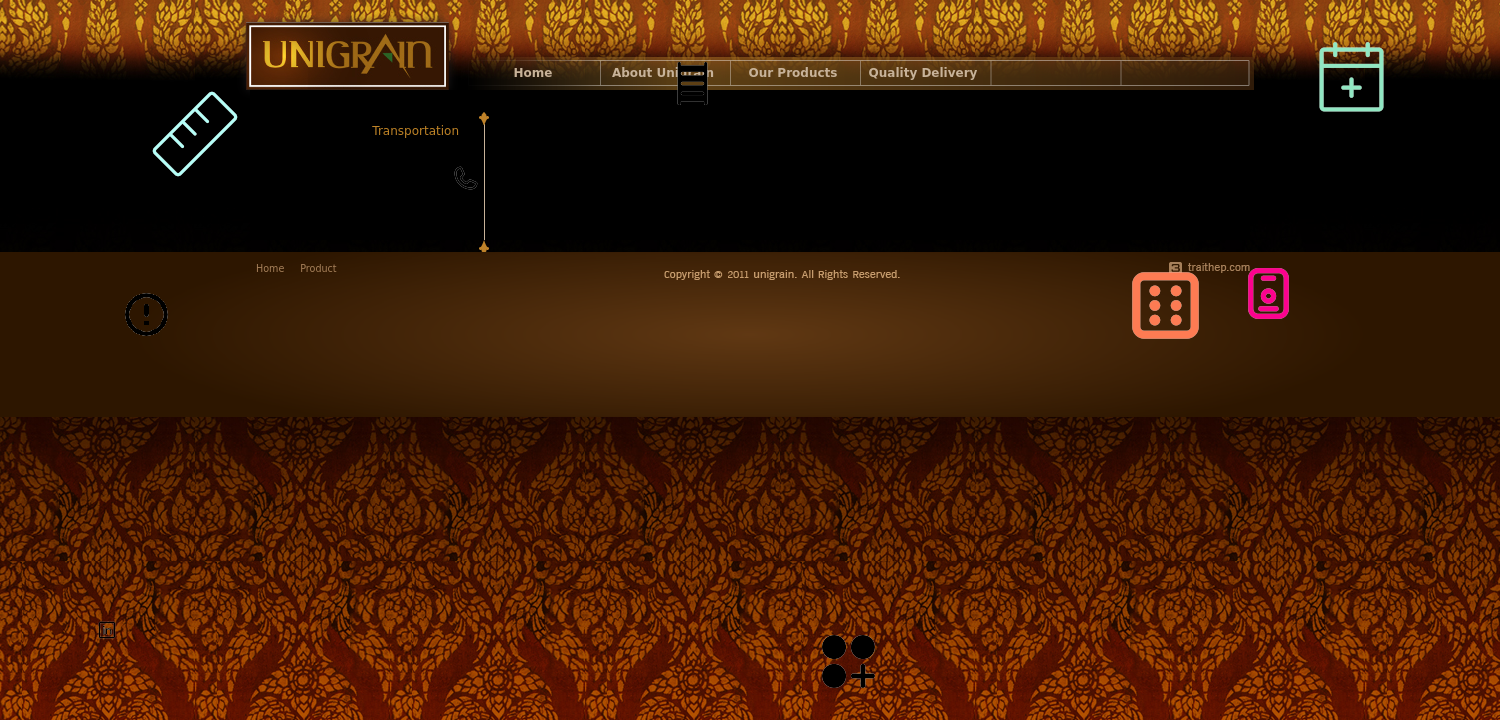  Describe the element at coordinates (1268, 293) in the screenshot. I see `view your ID or profile badge` at that location.